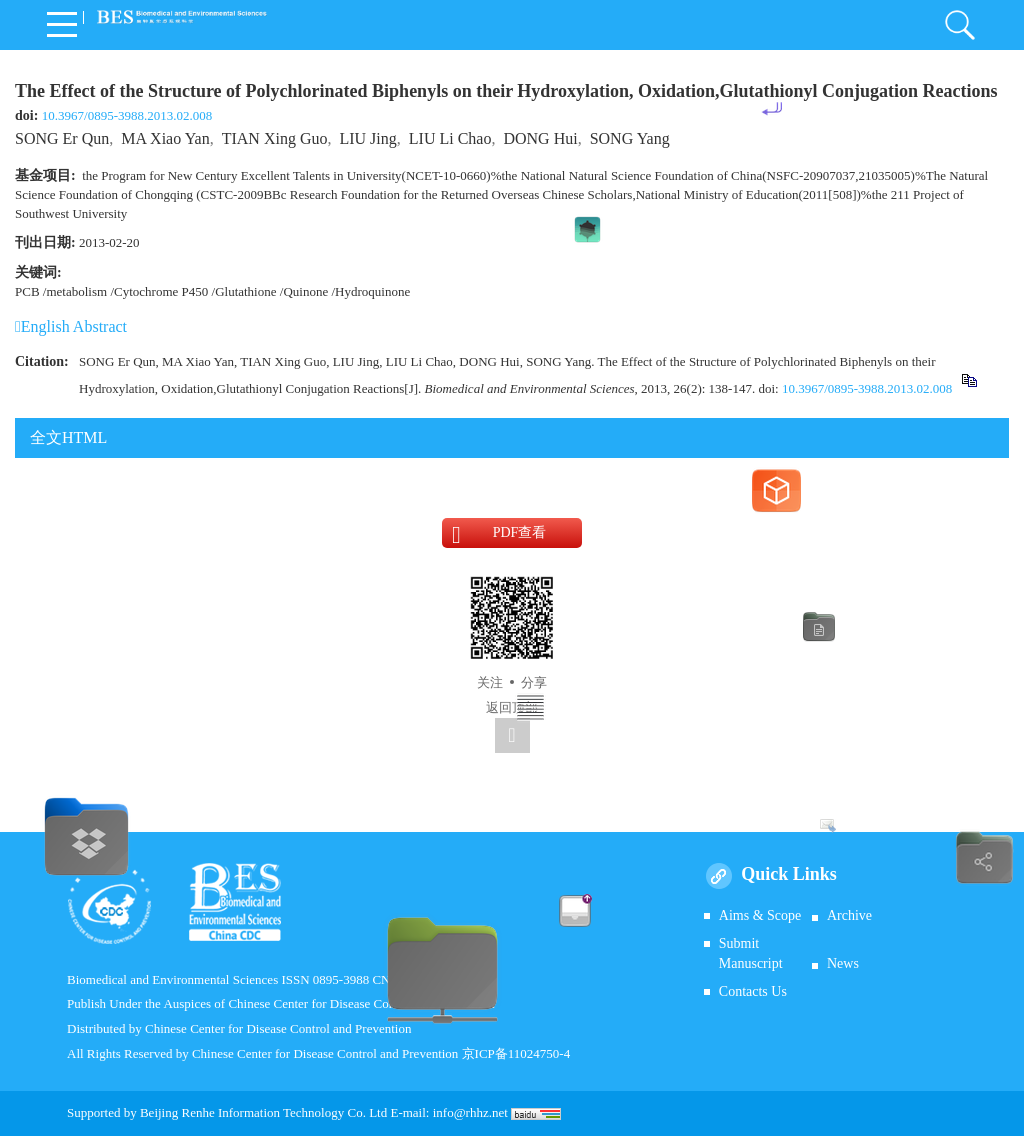  Describe the element at coordinates (575, 911) in the screenshot. I see `sync mail between inbox and outbox` at that location.